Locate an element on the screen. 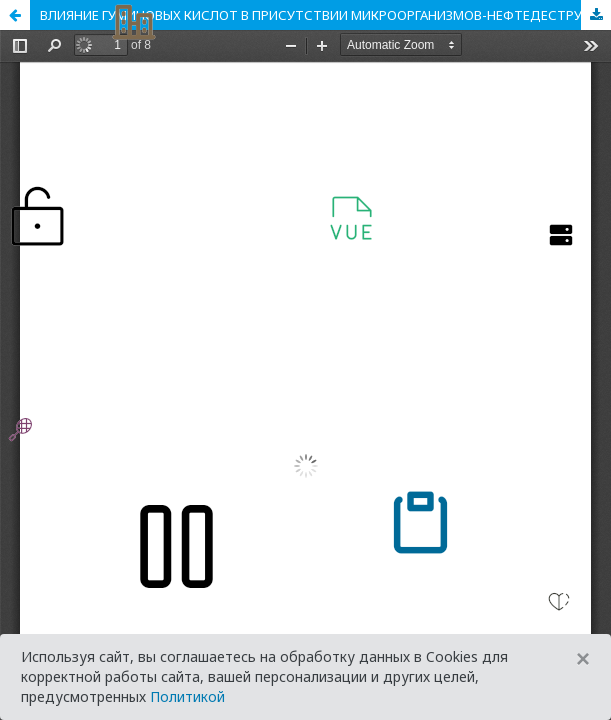 The image size is (611, 720). switch to column layout view is located at coordinates (176, 546).